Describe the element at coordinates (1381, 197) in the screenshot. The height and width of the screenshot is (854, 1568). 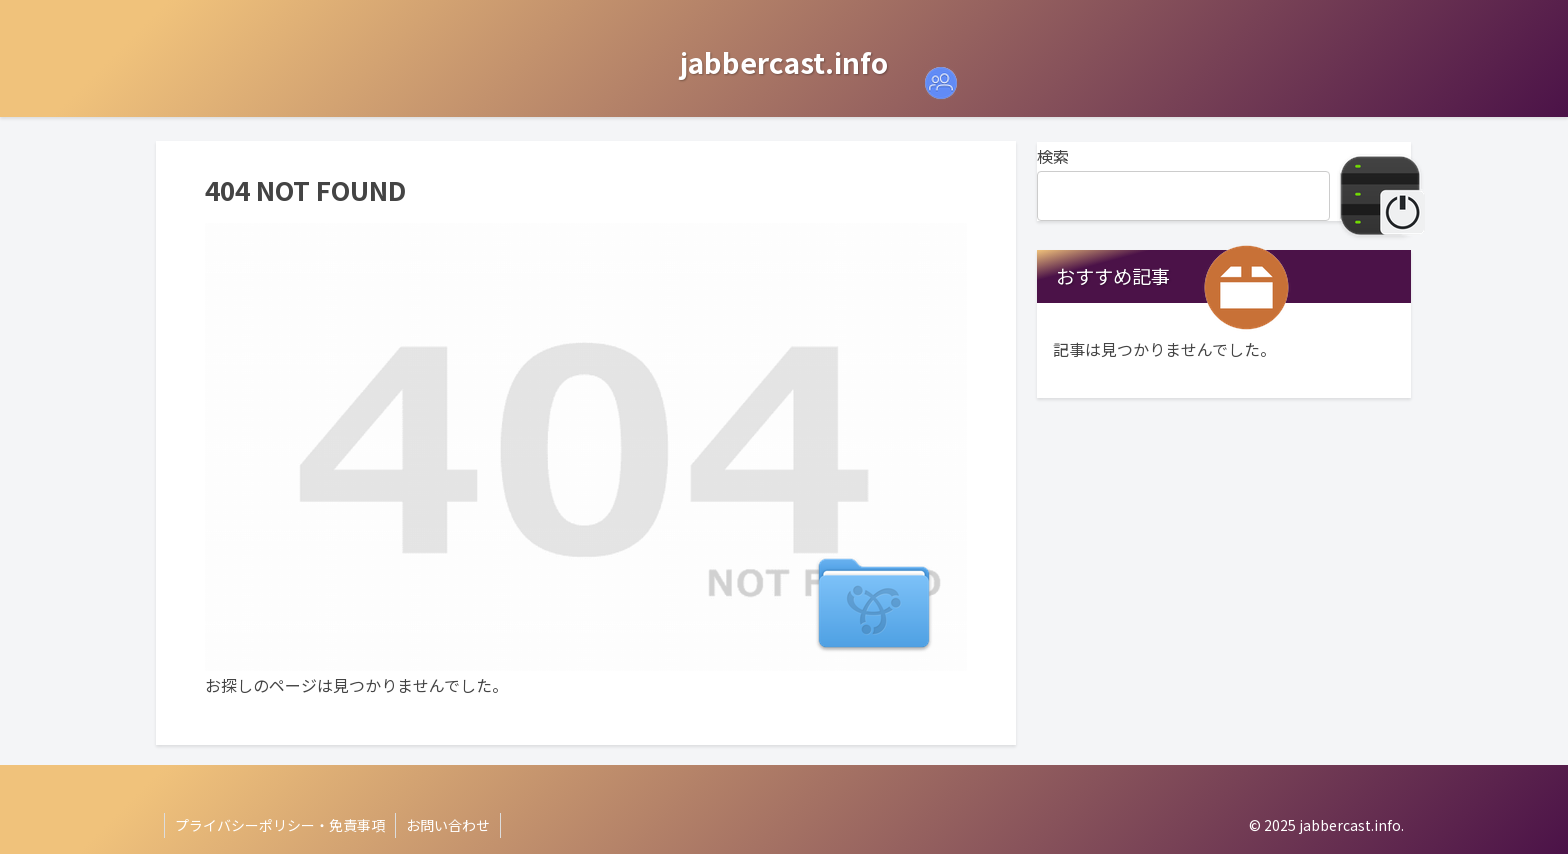
I see `configure network boot server settings` at that location.